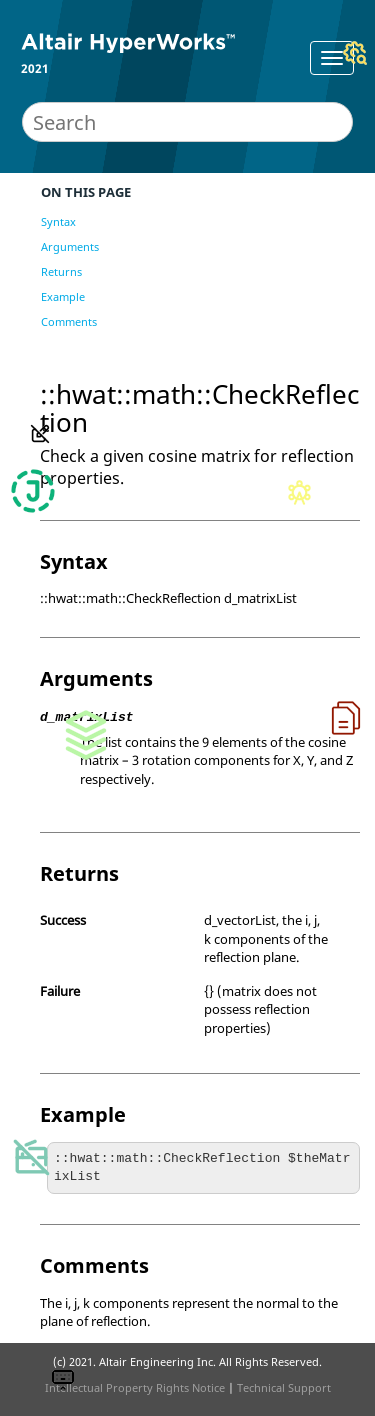  Describe the element at coordinates (31, 1157) in the screenshot. I see `radio or broadcast feature disabled` at that location.